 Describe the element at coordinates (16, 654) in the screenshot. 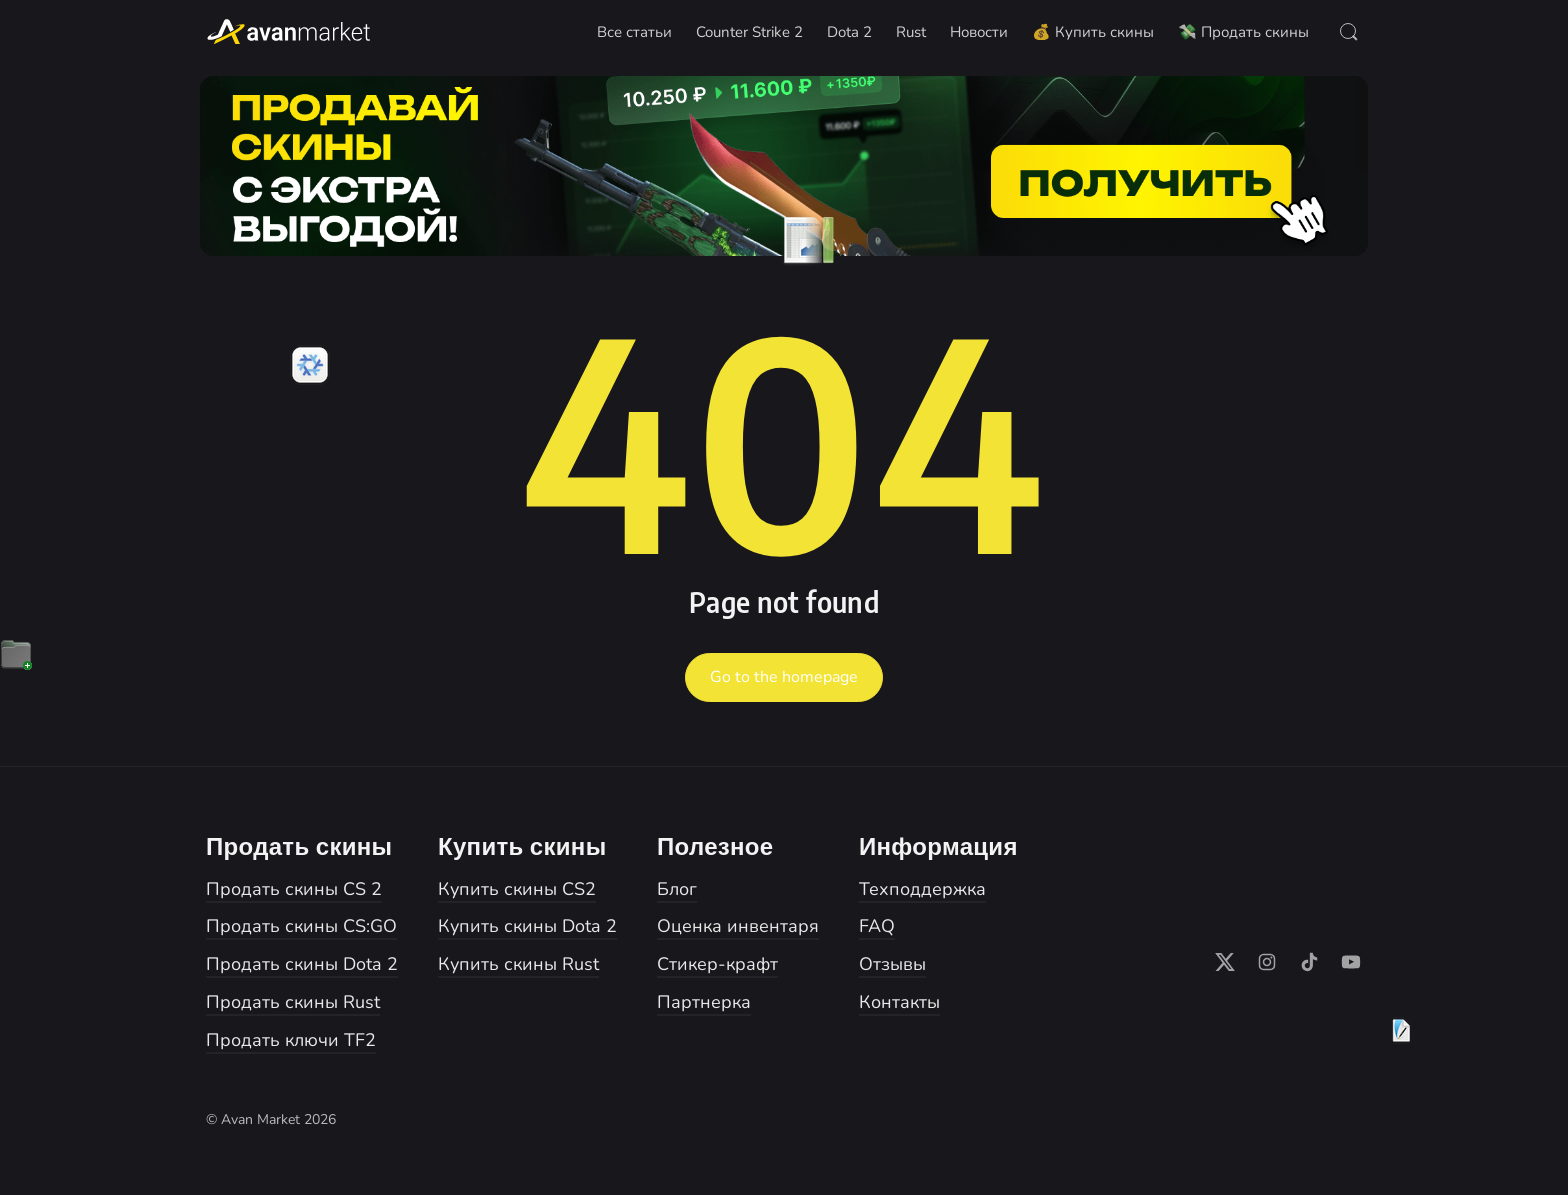

I see `create a new folder` at that location.